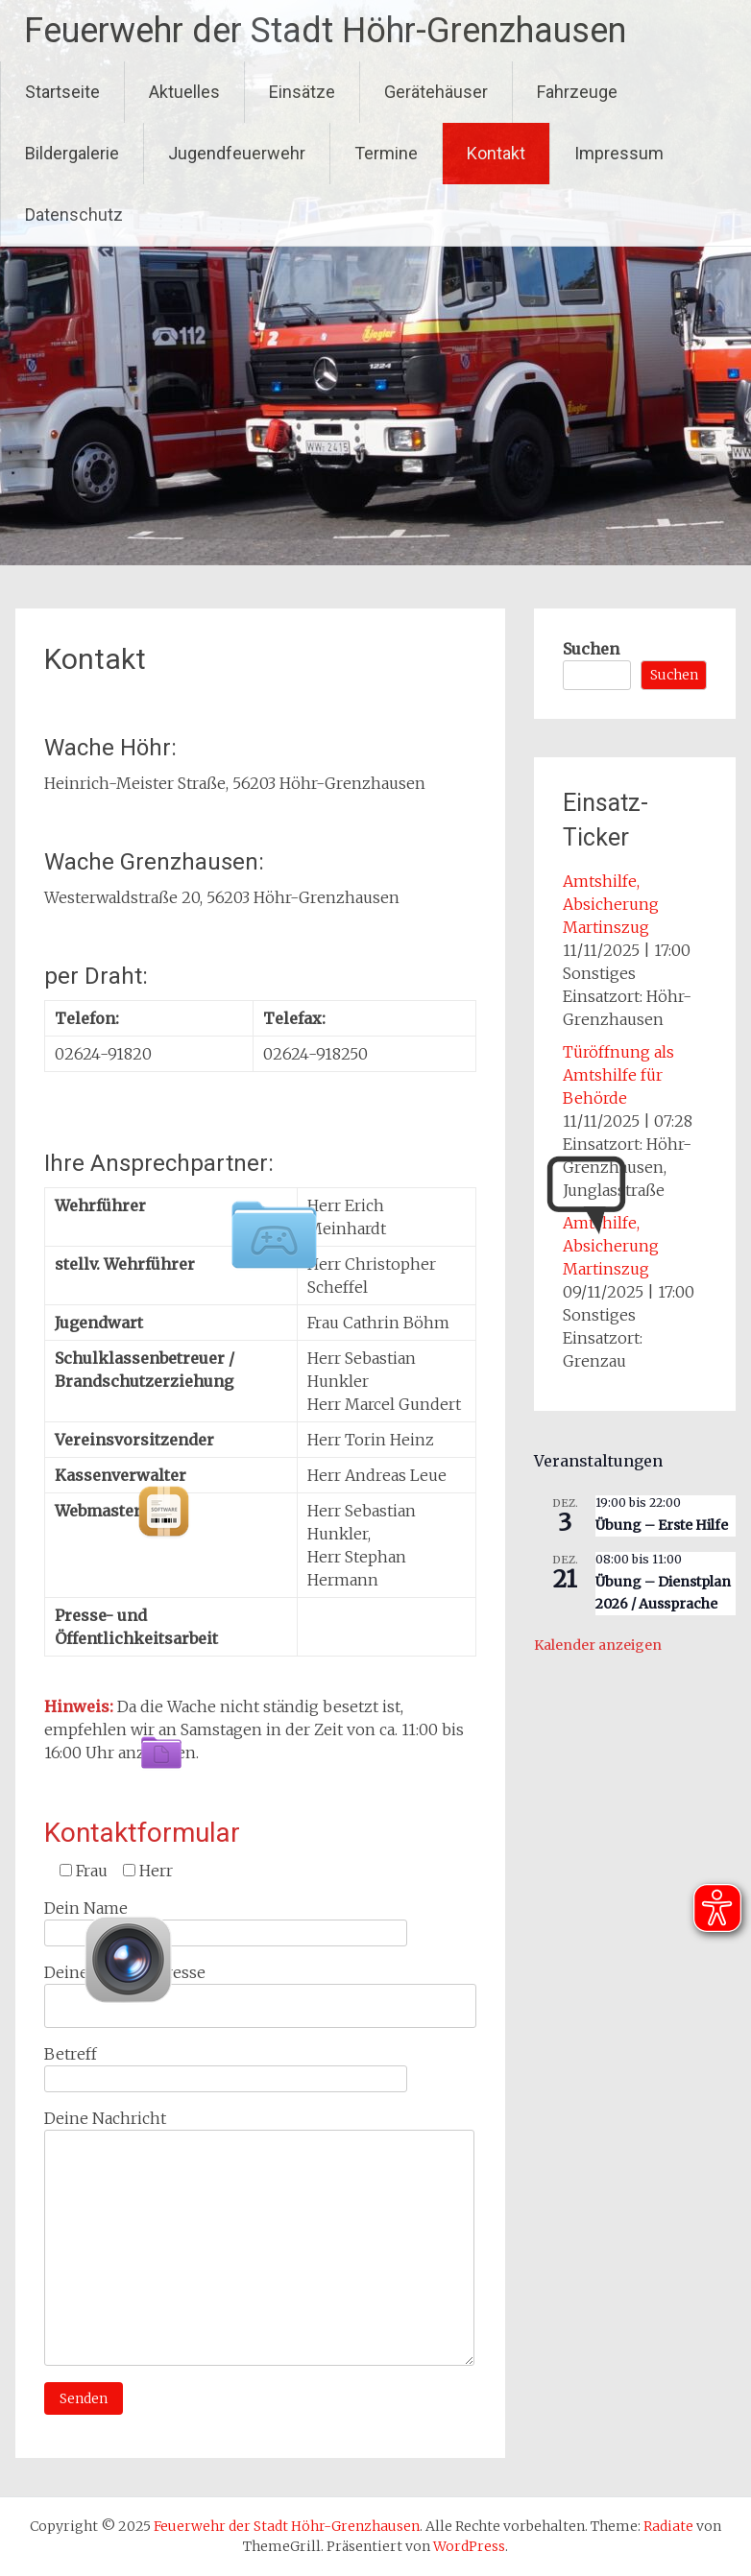  Describe the element at coordinates (274, 1234) in the screenshot. I see `open your games folder` at that location.